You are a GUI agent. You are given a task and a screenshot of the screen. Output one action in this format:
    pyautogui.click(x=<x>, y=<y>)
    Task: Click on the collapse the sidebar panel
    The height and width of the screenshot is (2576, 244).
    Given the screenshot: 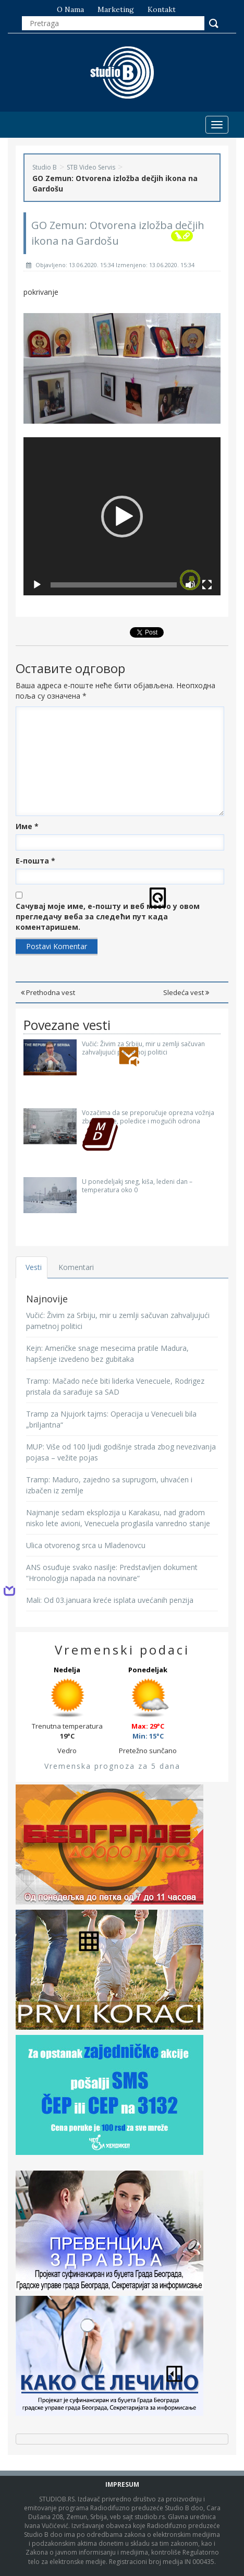 What is the action you would take?
    pyautogui.click(x=174, y=2374)
    